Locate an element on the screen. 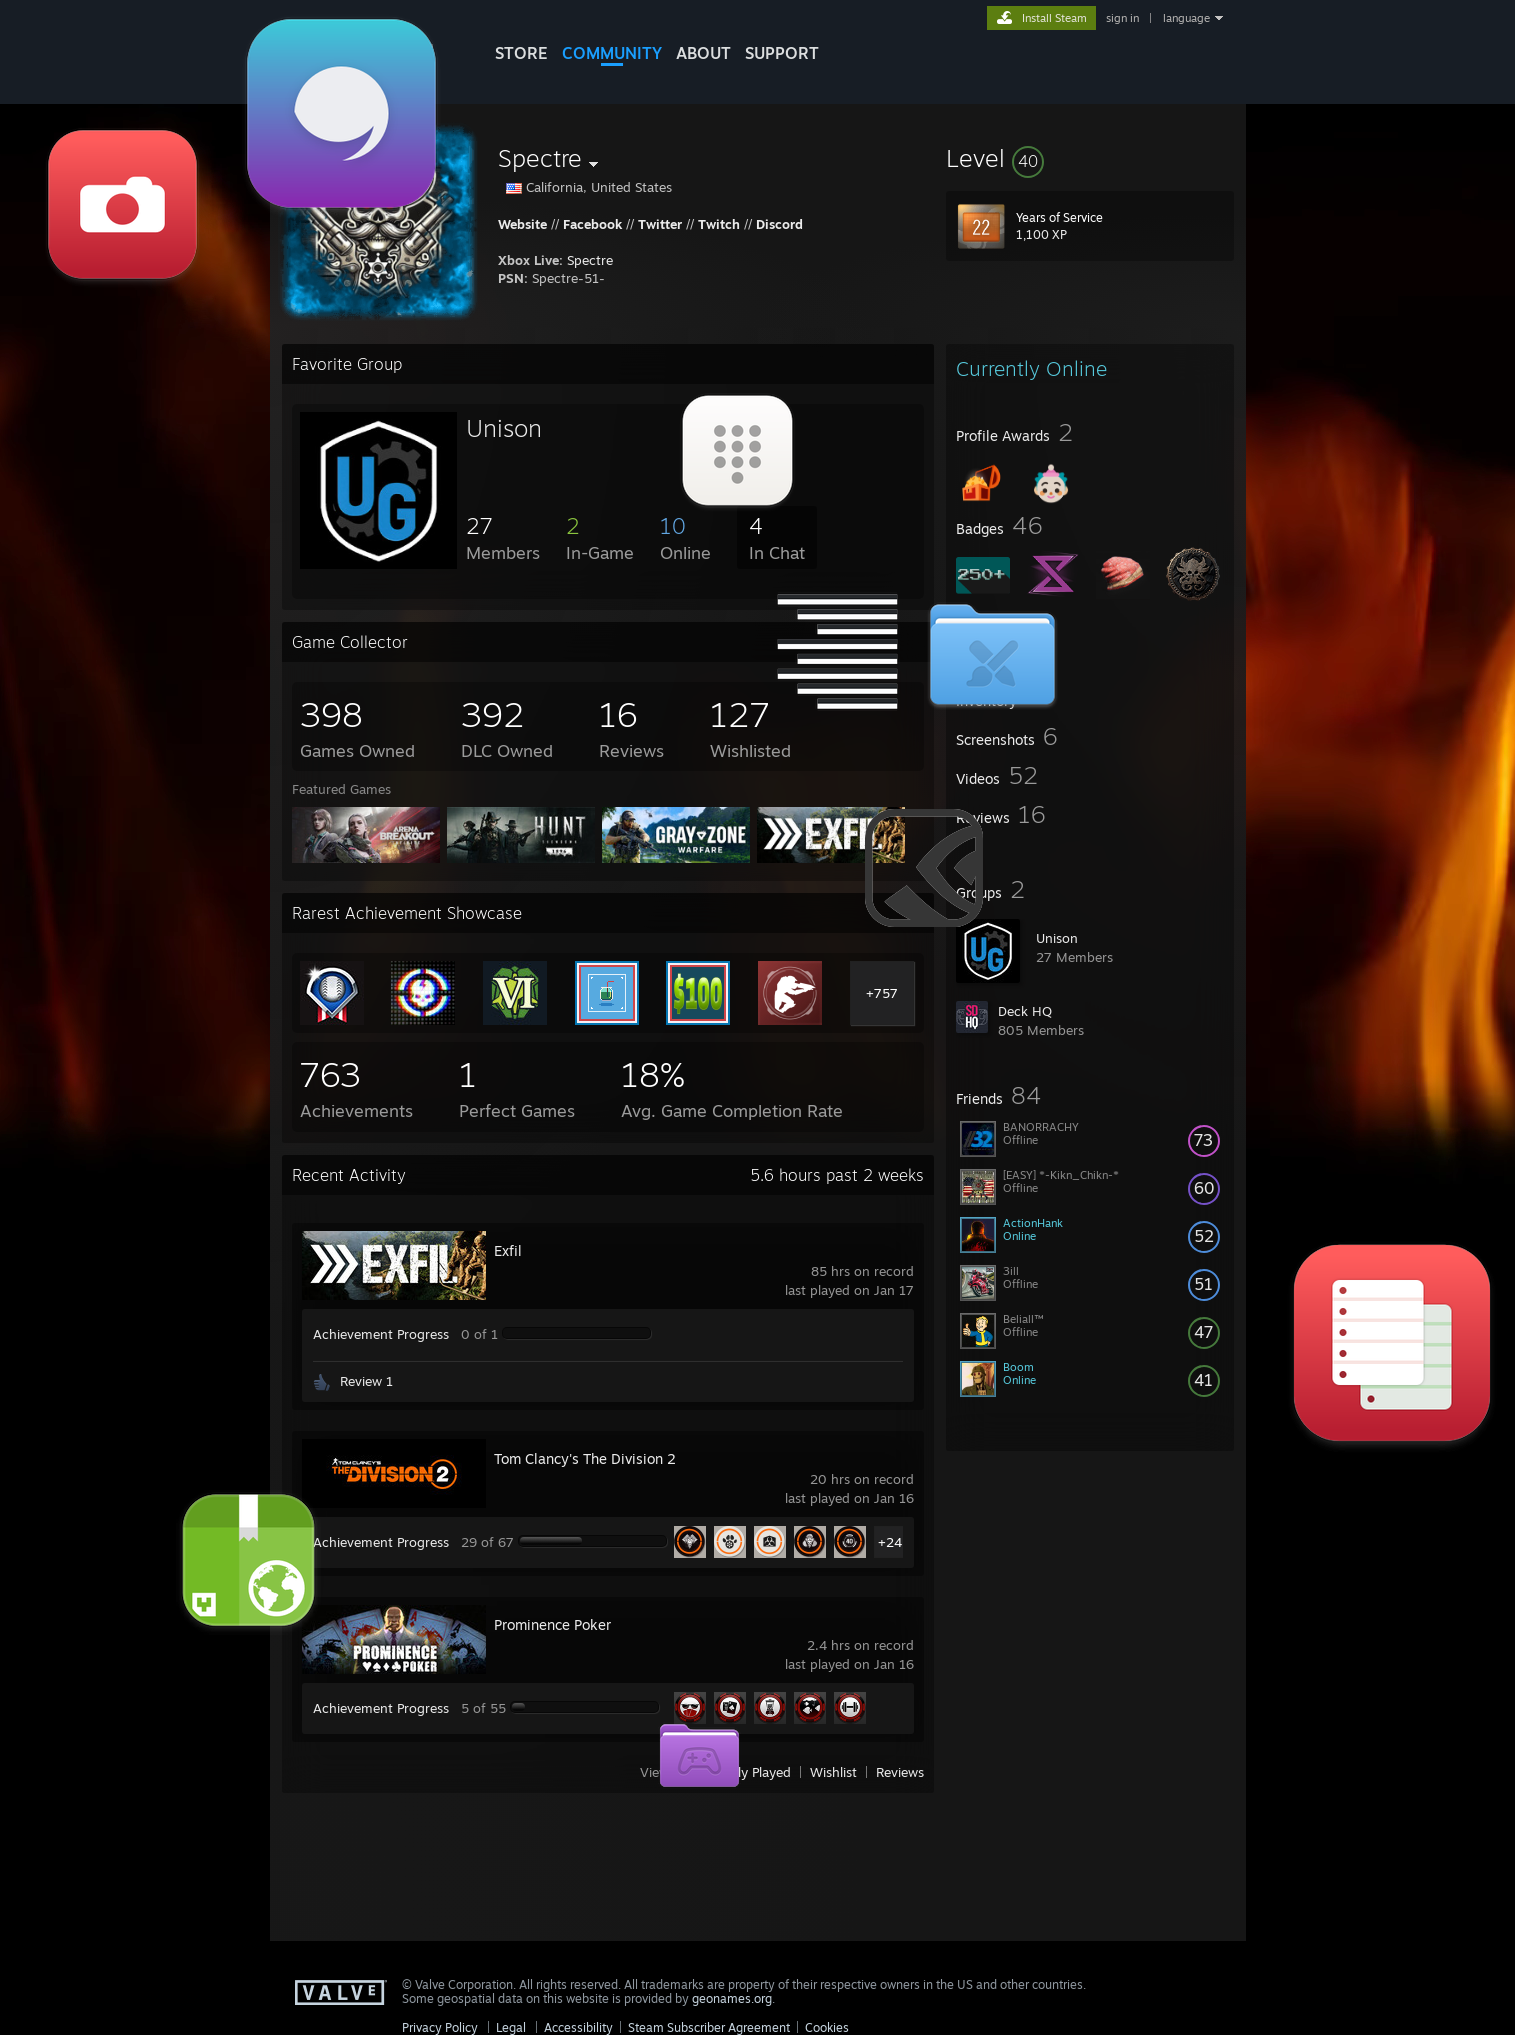 Image resolution: width=1515 pixels, height=2035 pixels. open your games folder is located at coordinates (699, 1755).